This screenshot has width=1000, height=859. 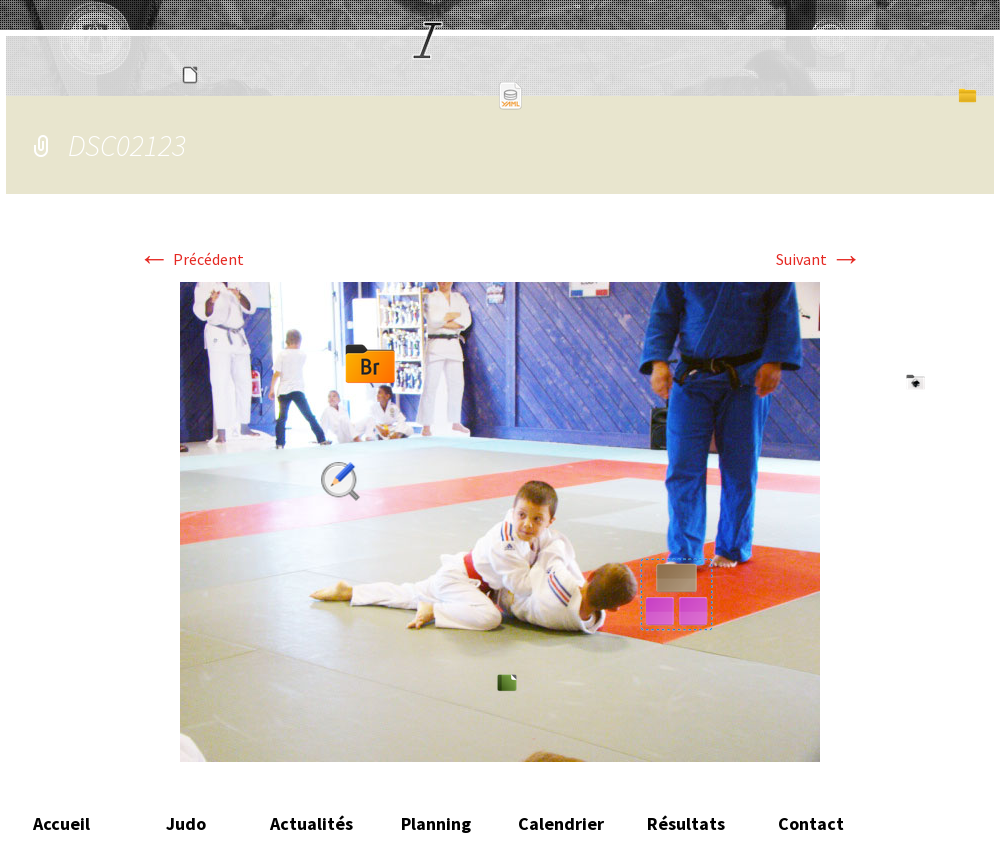 What do you see at coordinates (510, 95) in the screenshot?
I see `a yaml configuration file` at bounding box center [510, 95].